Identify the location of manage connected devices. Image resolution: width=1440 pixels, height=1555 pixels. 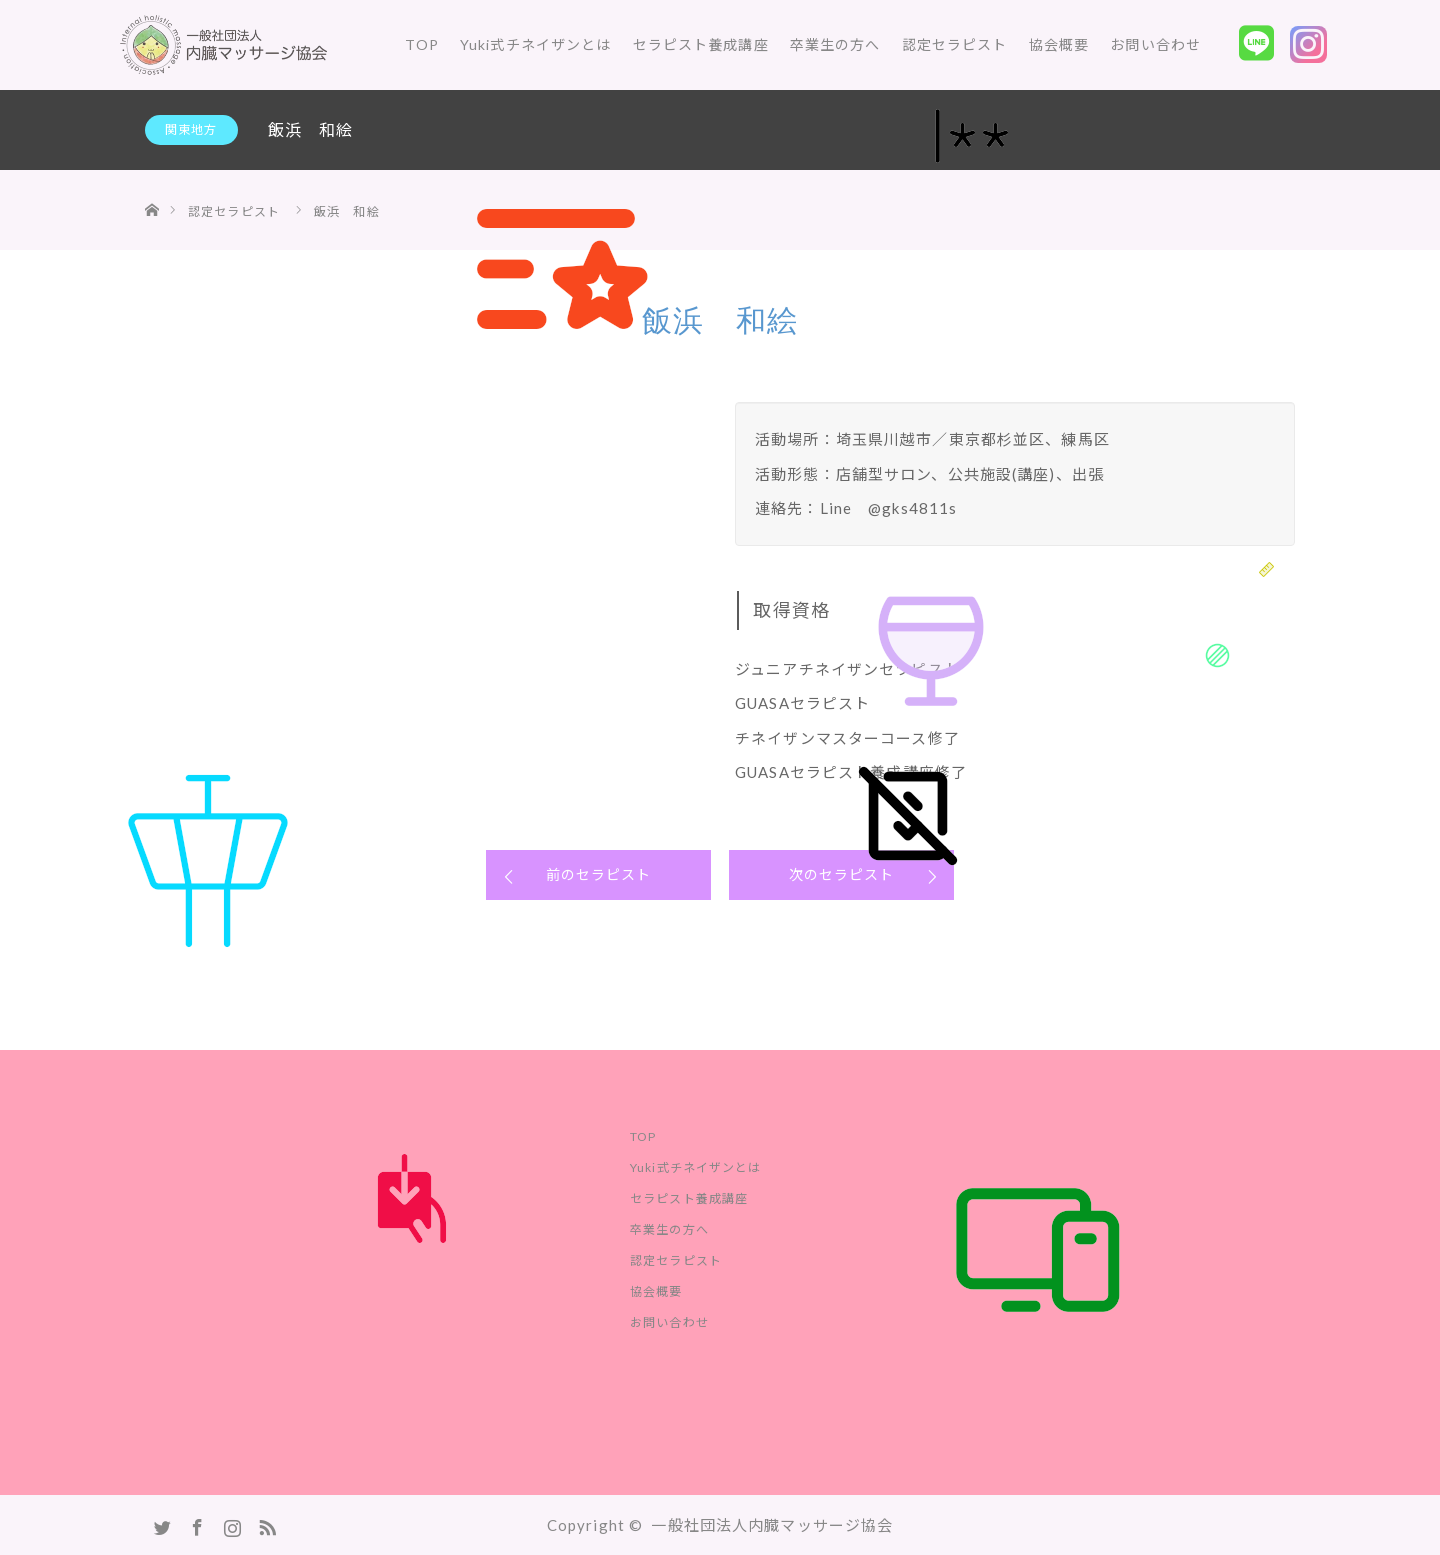
(1035, 1250).